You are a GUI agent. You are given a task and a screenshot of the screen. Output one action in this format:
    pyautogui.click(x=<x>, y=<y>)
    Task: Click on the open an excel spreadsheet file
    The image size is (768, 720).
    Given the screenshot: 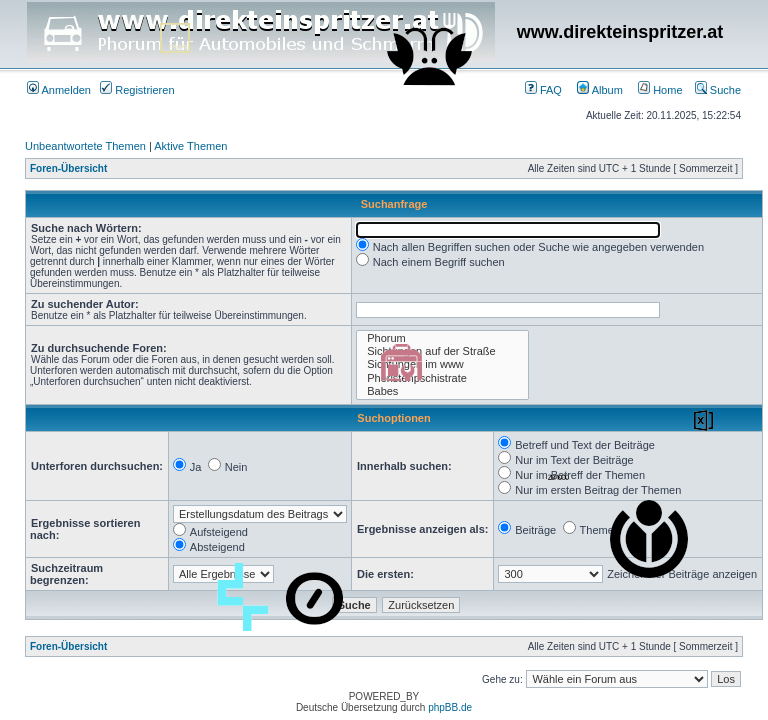 What is the action you would take?
    pyautogui.click(x=703, y=420)
    